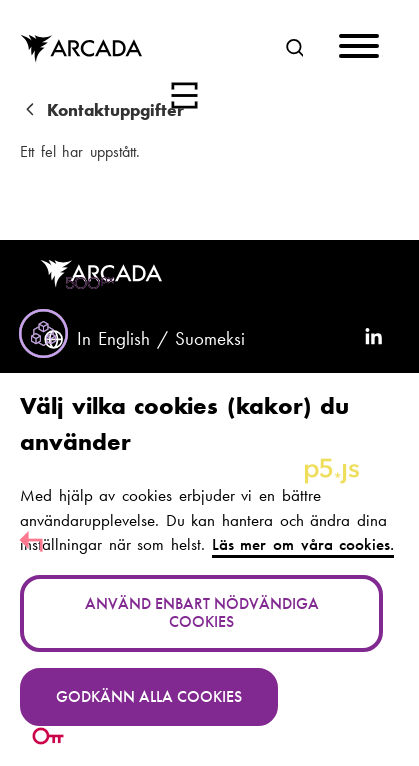 This screenshot has width=419, height=766. Describe the element at coordinates (90, 283) in the screenshot. I see `open the 500px photography platform` at that location.